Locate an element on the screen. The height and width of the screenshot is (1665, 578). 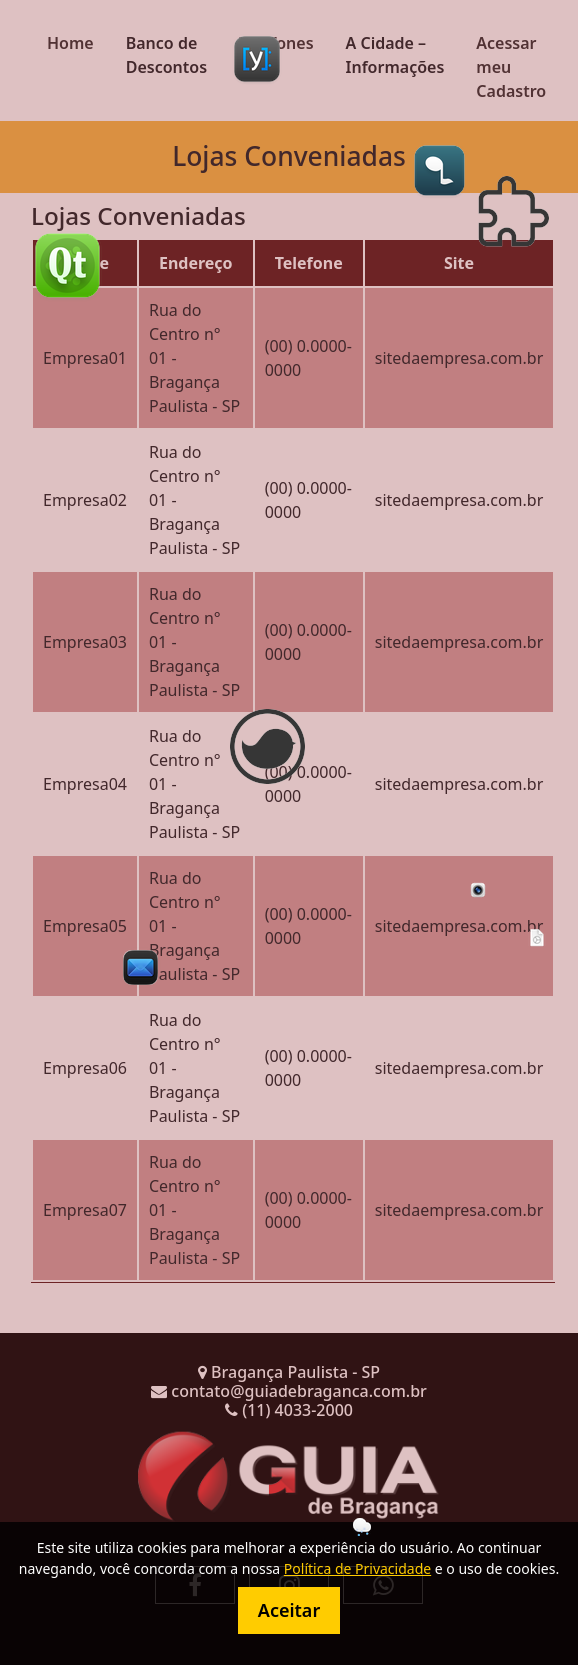
indicates freezing rain weather conditions is located at coordinates (362, 1527).